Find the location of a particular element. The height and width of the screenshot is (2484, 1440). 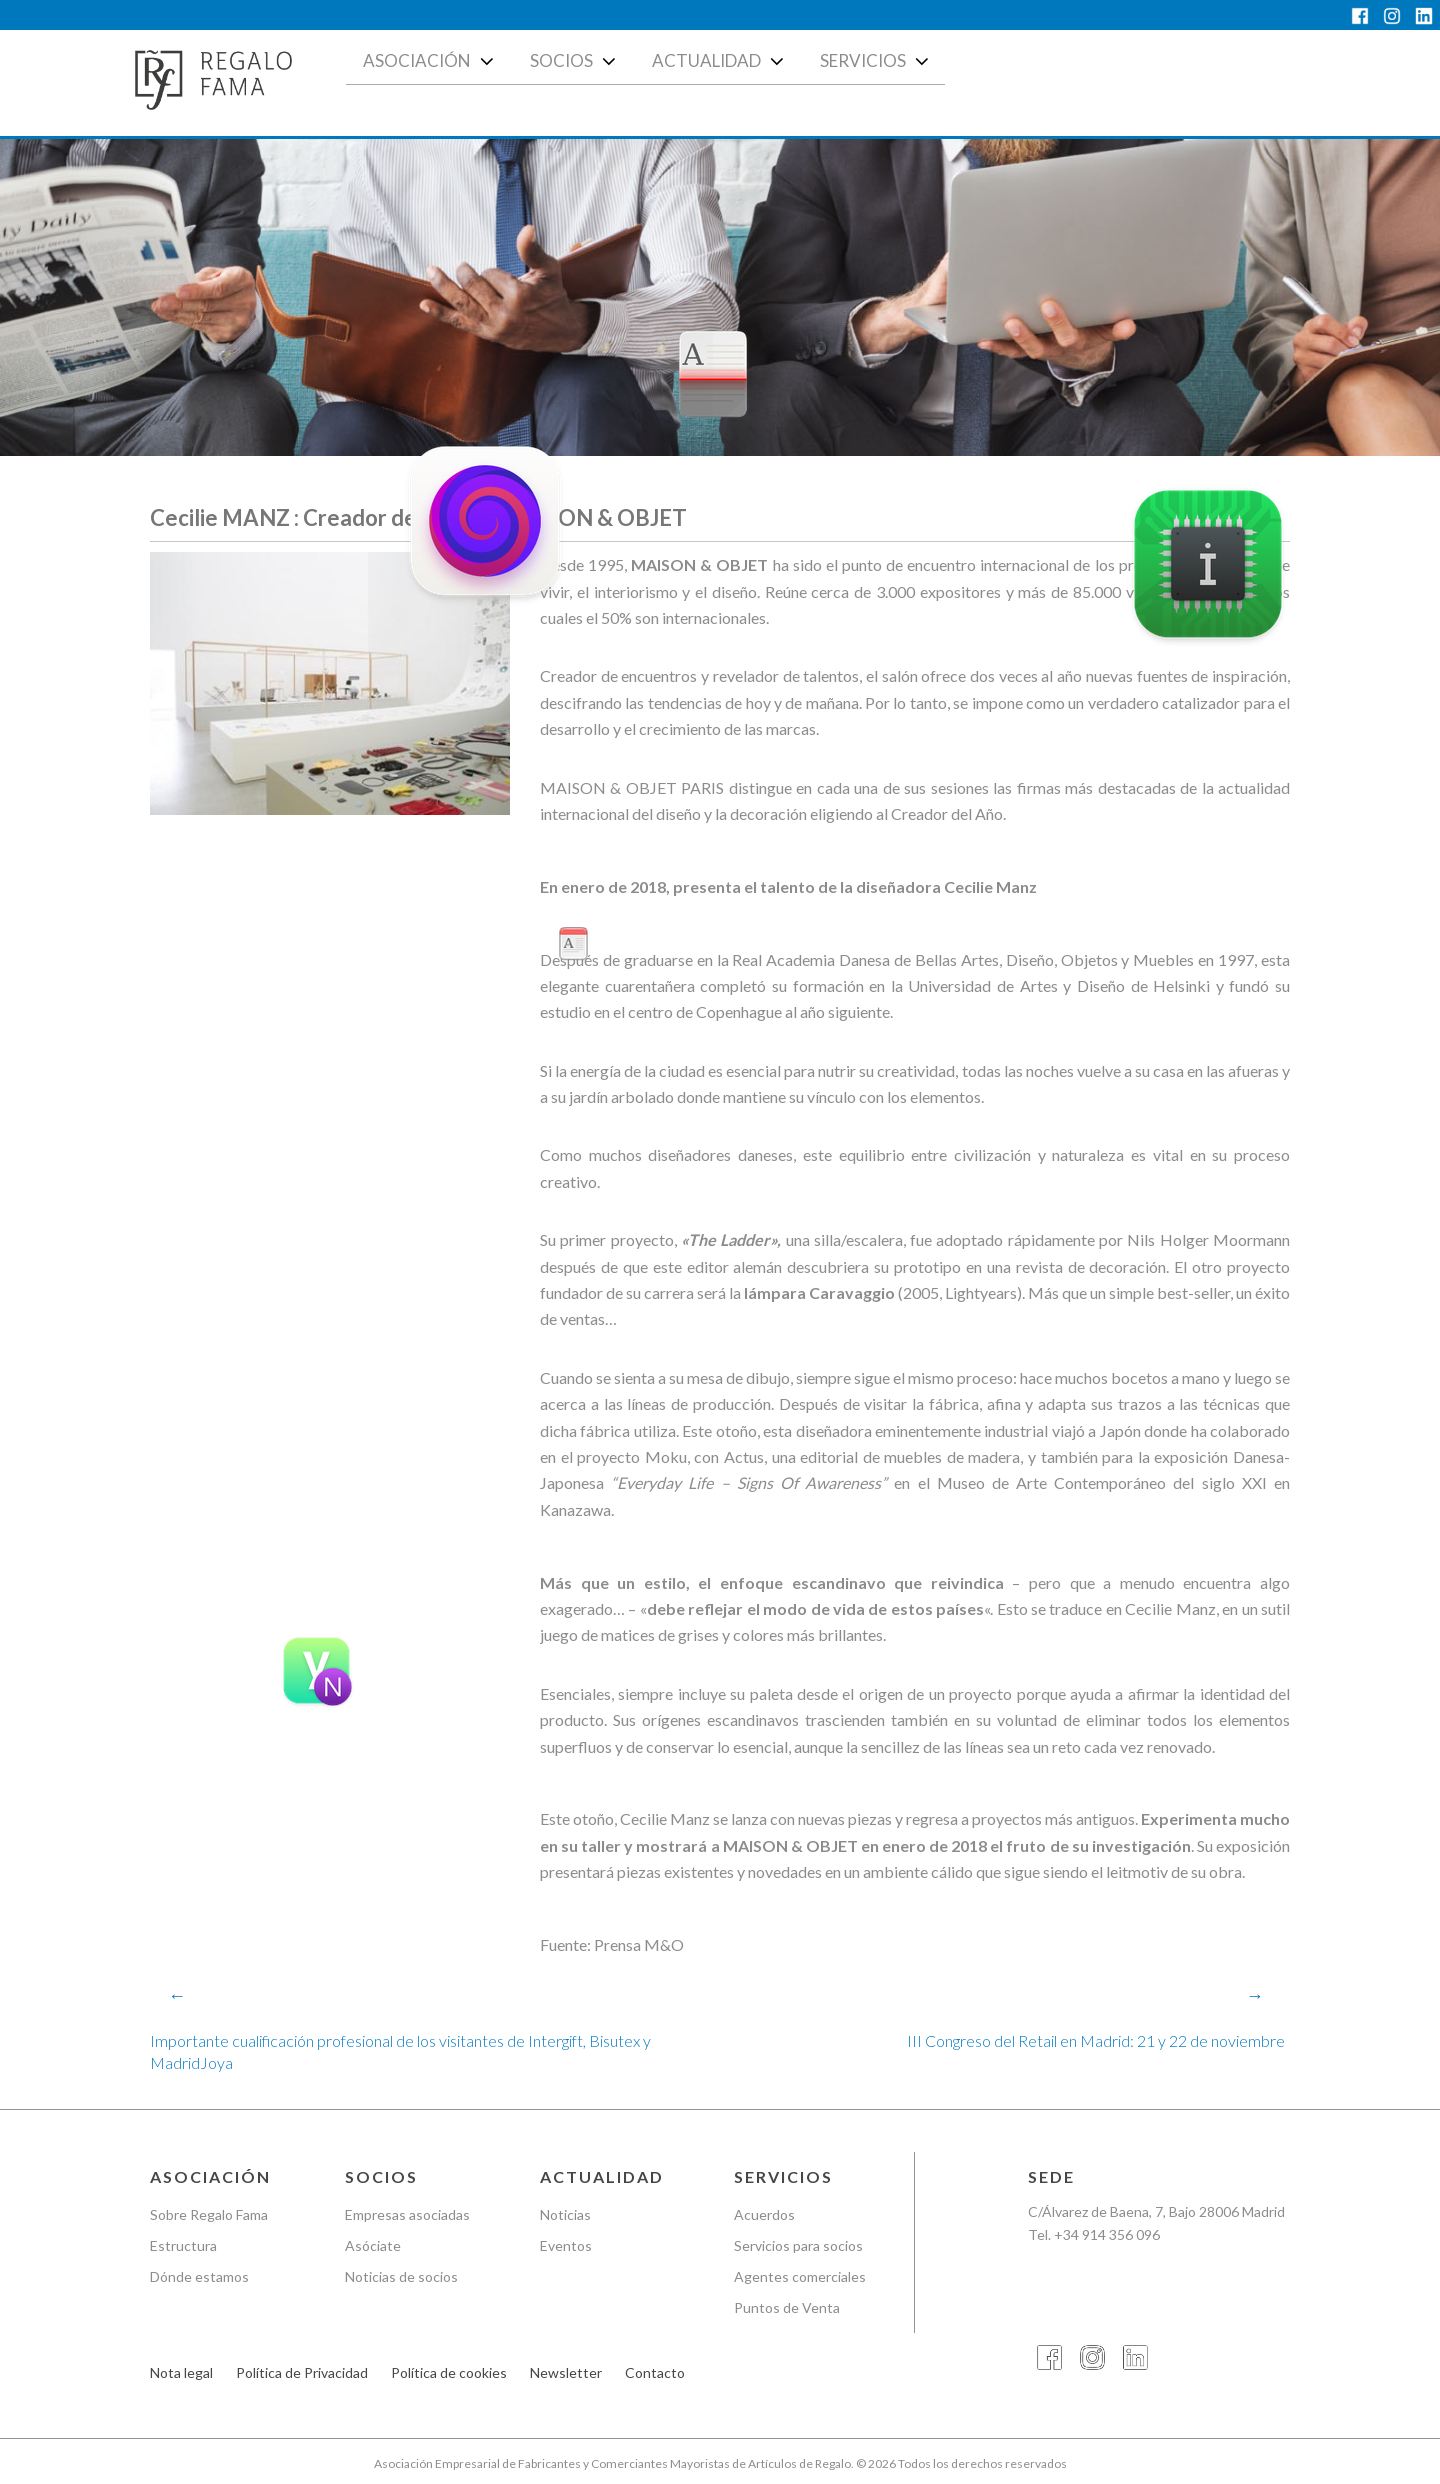

open transporter app for uploading content to app store connect is located at coordinates (485, 521).